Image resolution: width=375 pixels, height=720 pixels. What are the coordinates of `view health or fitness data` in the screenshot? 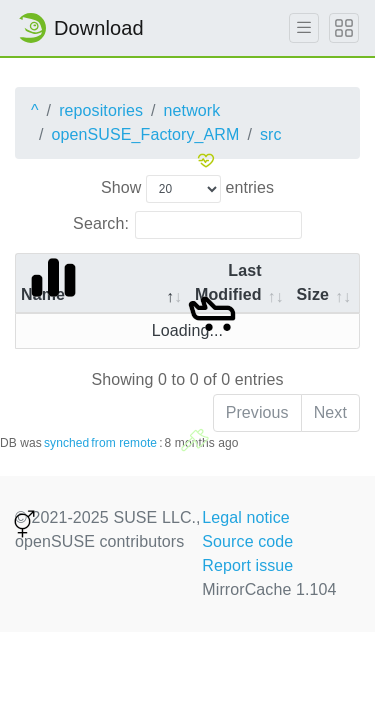 It's located at (206, 160).